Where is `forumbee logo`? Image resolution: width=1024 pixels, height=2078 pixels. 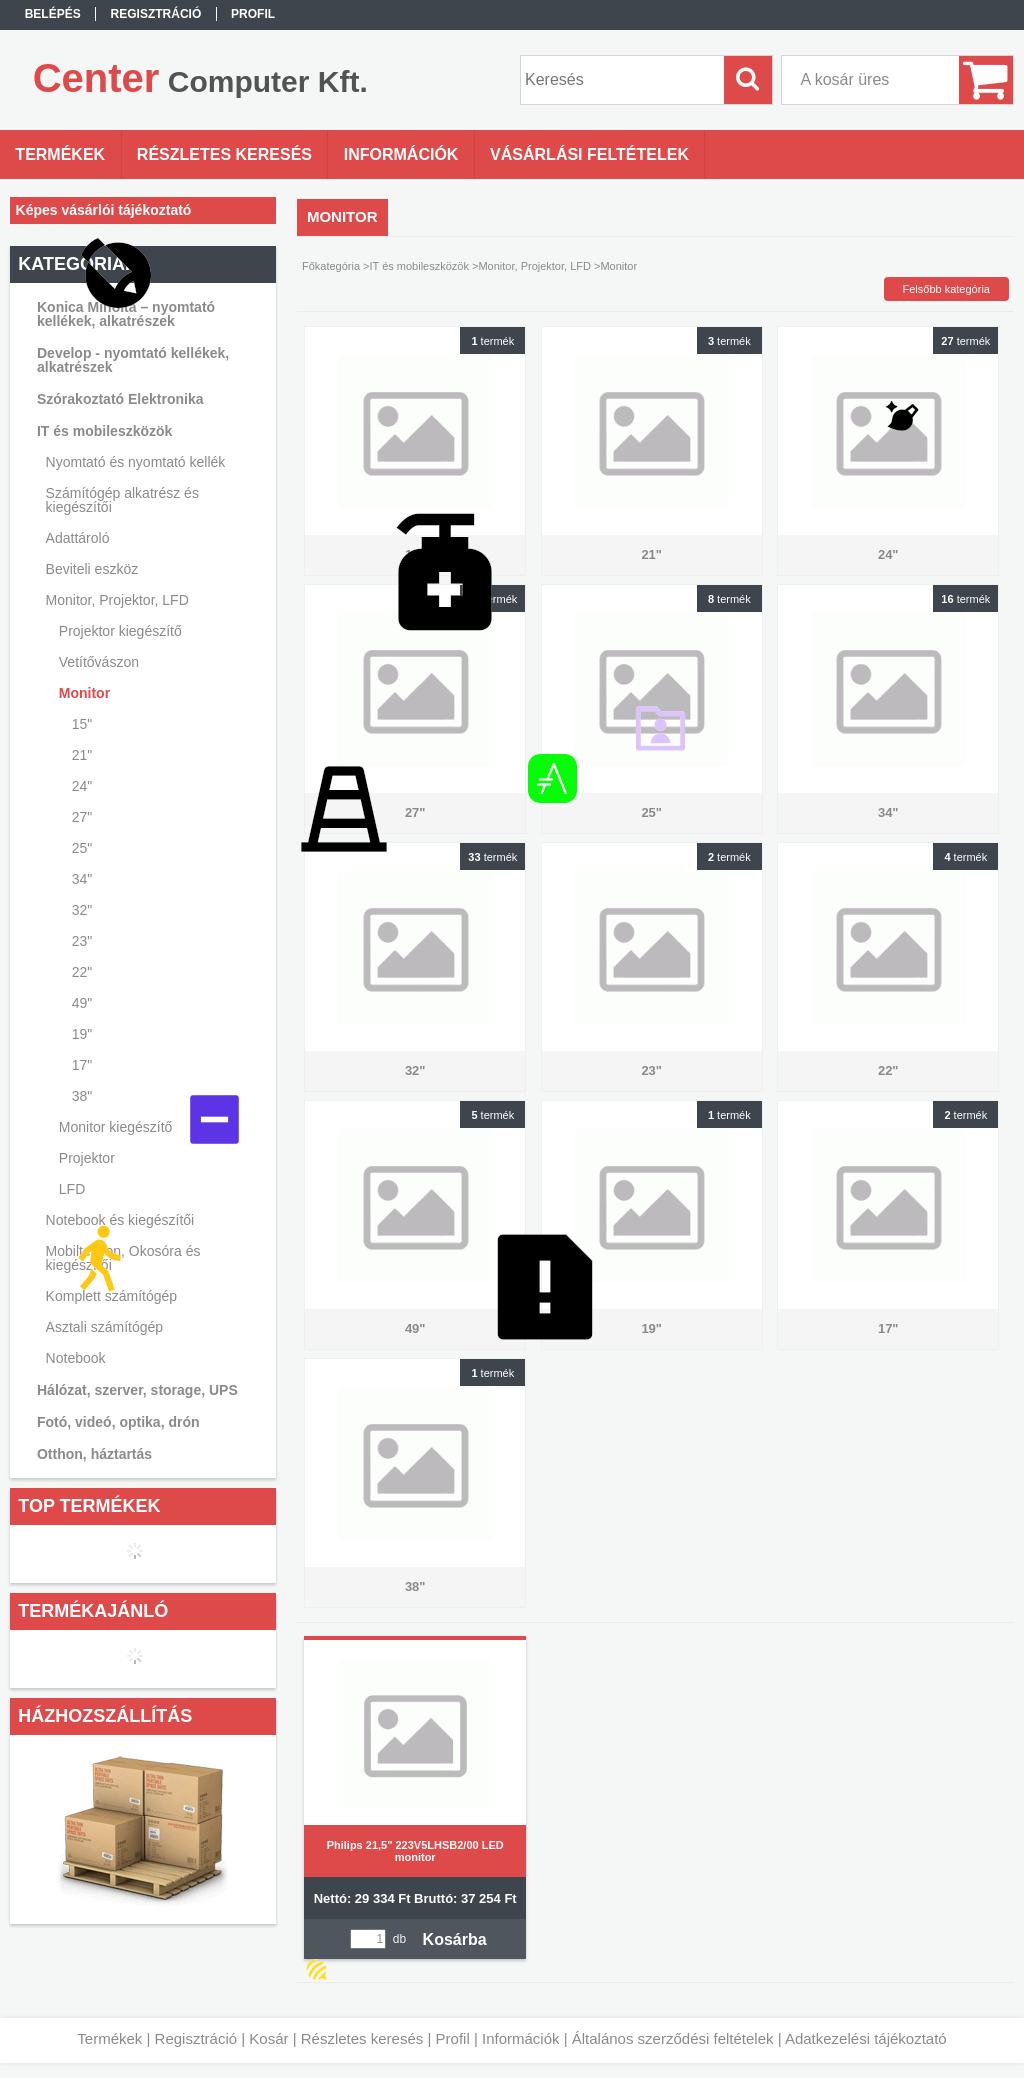
forumbee logo is located at coordinates (316, 1969).